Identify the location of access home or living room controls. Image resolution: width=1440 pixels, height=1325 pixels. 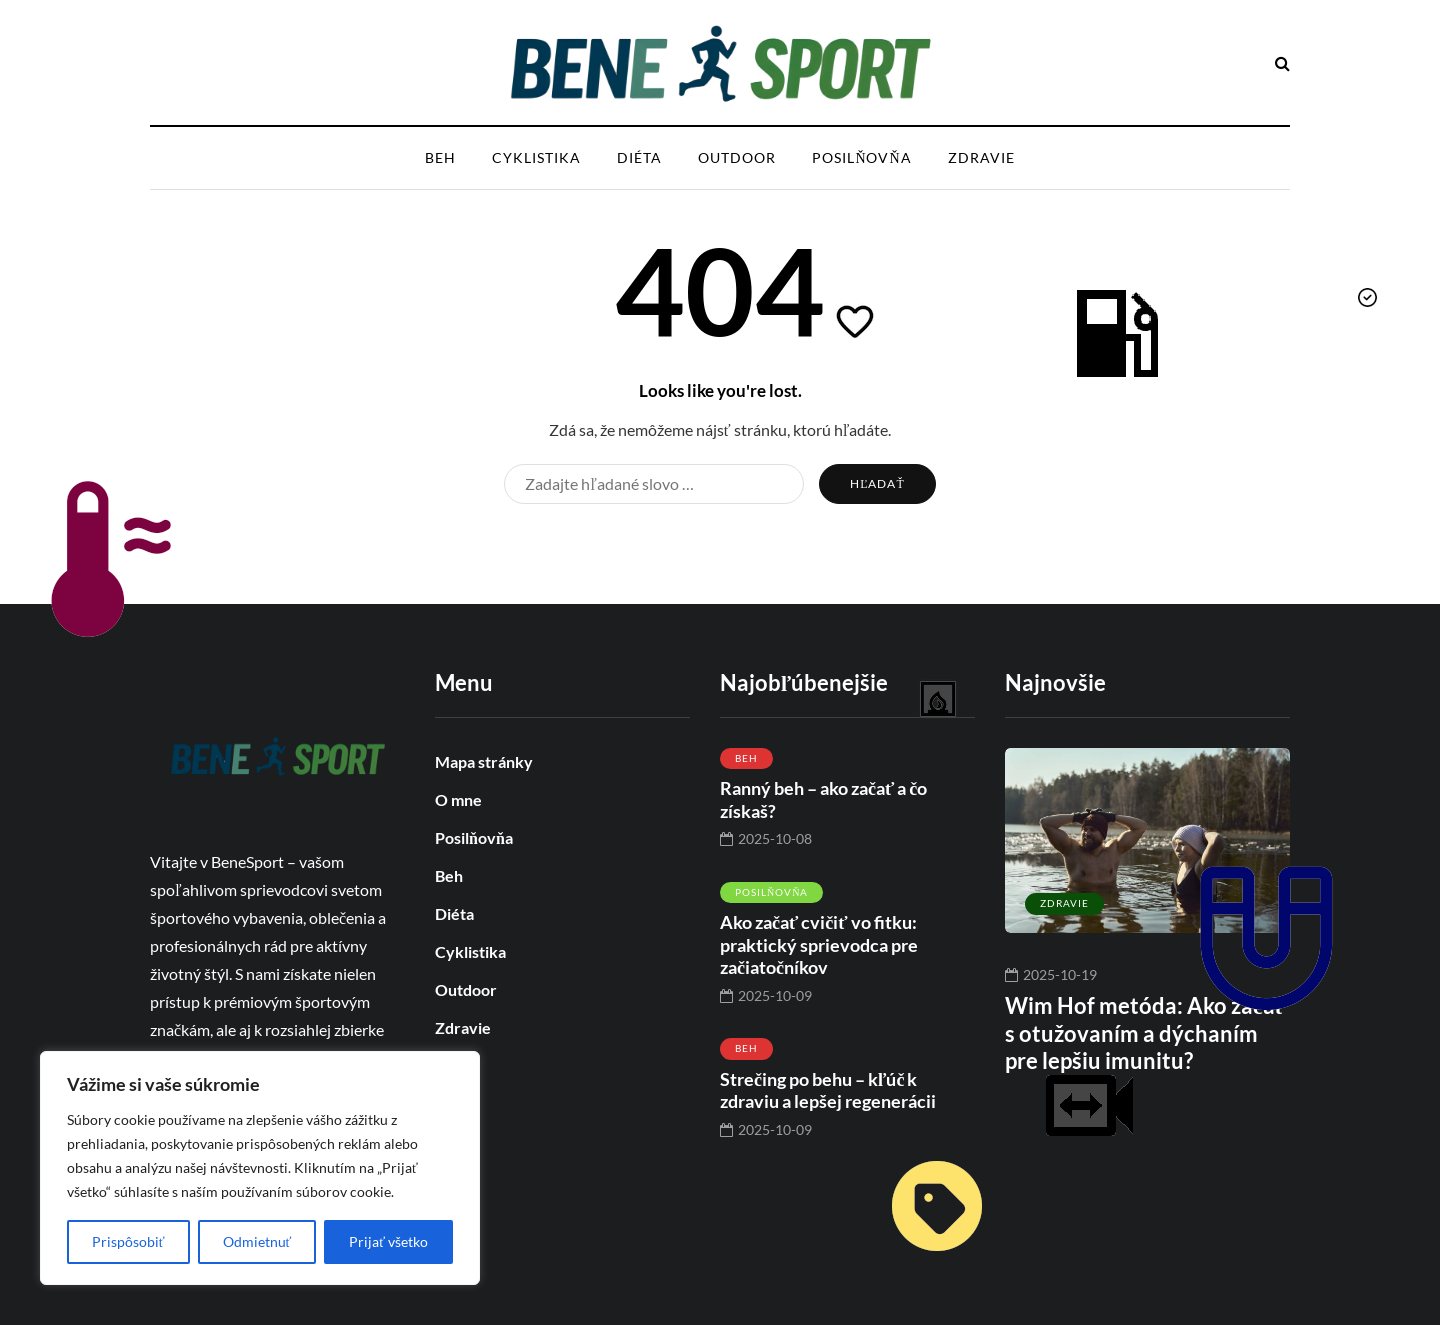
(938, 699).